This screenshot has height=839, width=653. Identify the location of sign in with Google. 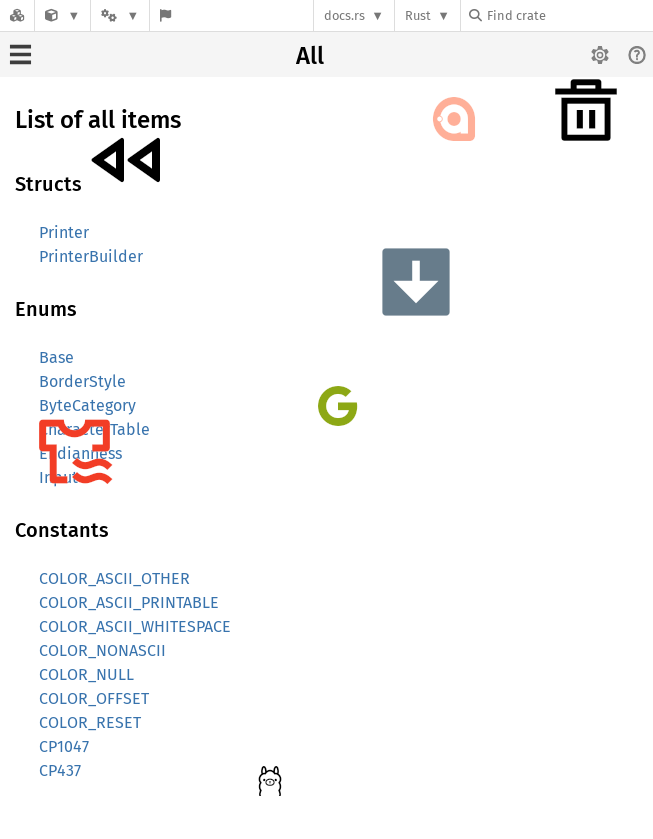
(338, 406).